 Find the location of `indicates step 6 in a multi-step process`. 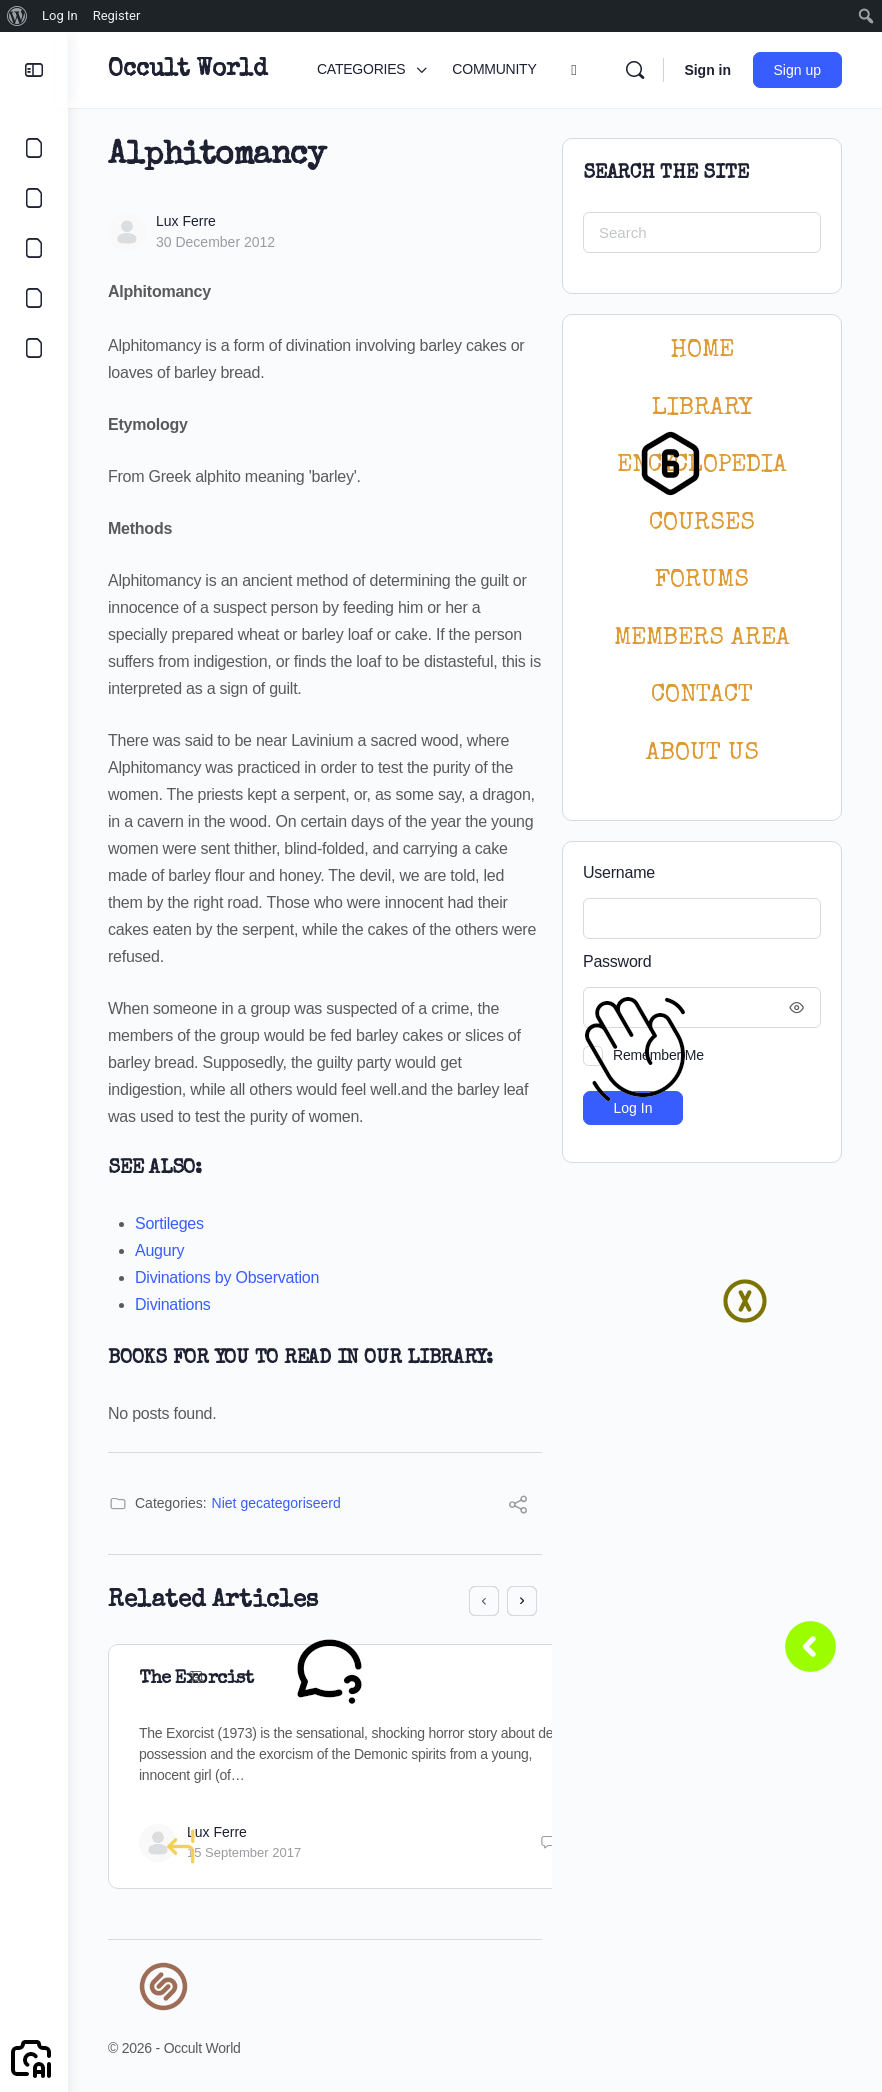

indicates step 6 in a multi-step process is located at coordinates (670, 463).